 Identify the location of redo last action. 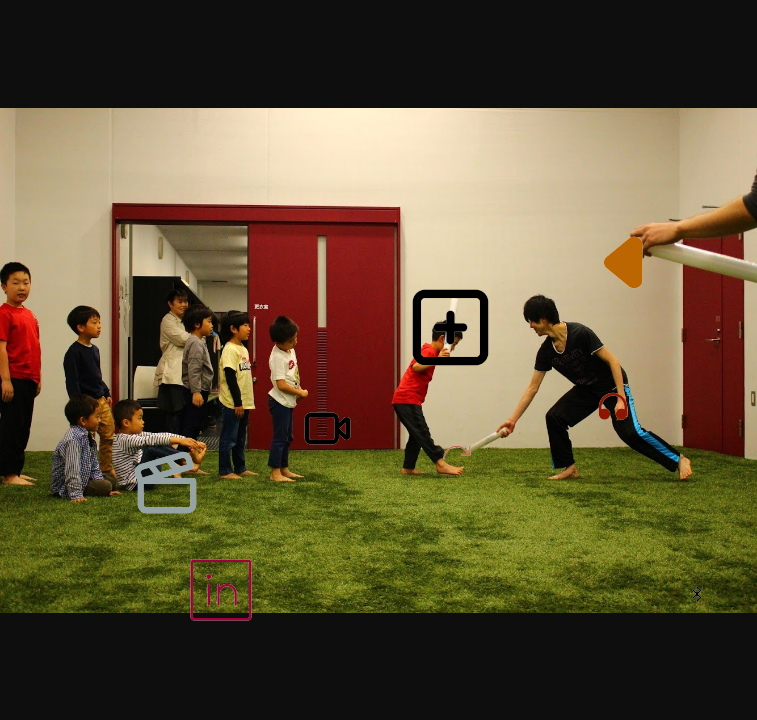
(456, 451).